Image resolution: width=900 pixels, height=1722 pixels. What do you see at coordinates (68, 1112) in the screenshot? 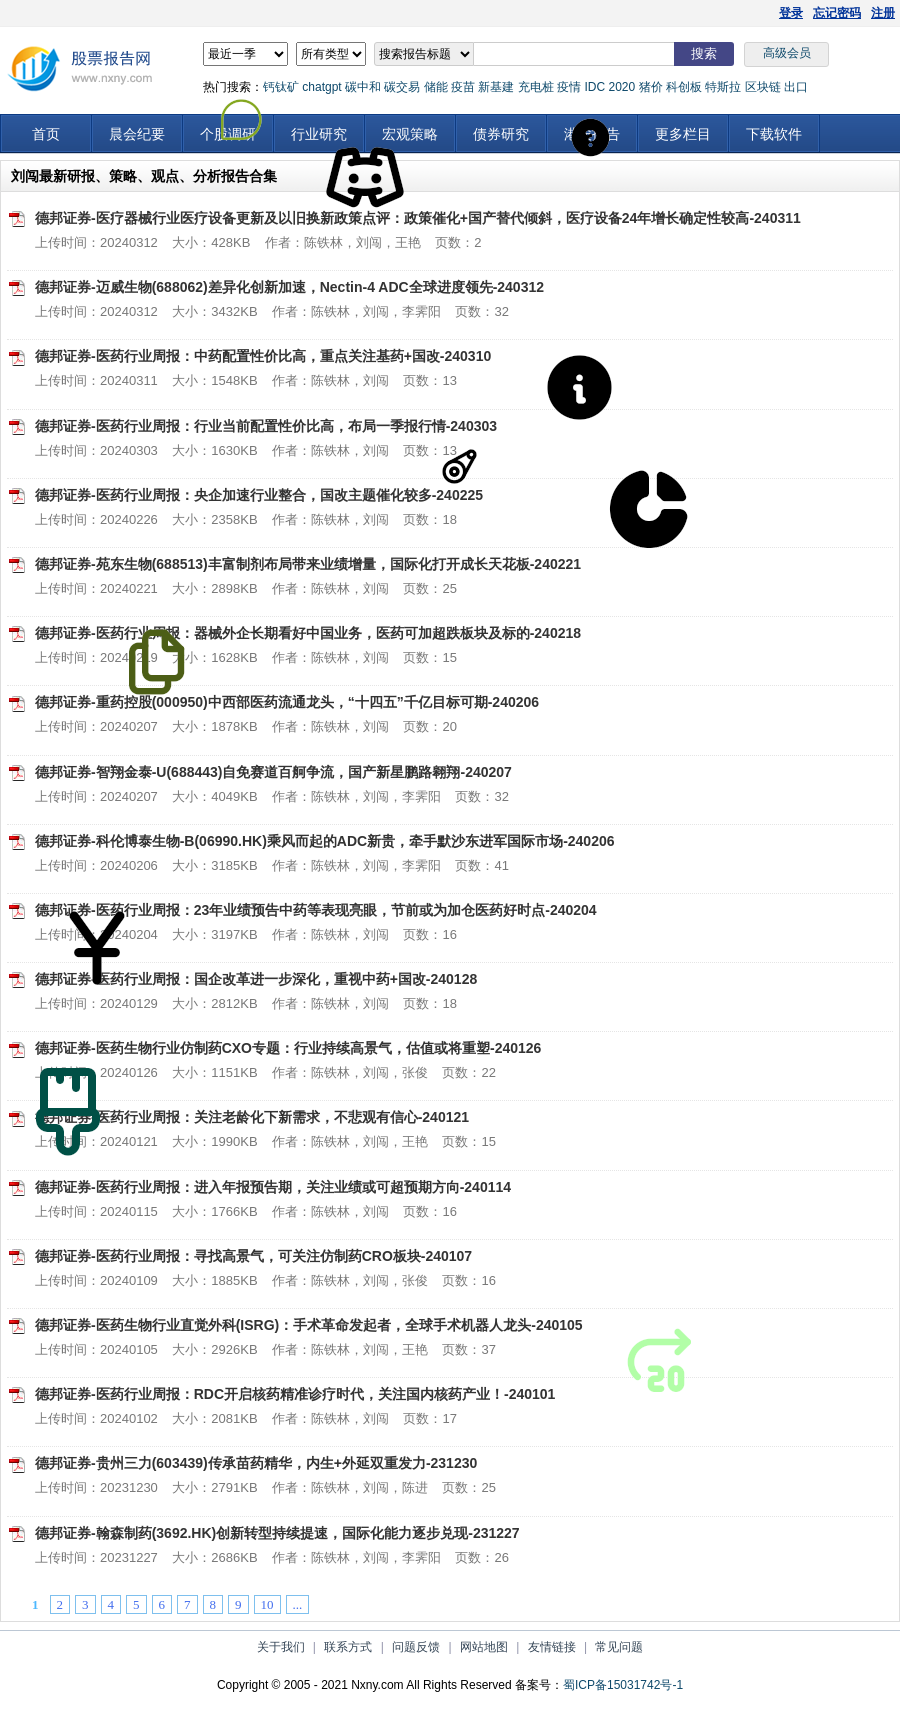
I see `customize appearance or theme settings` at bounding box center [68, 1112].